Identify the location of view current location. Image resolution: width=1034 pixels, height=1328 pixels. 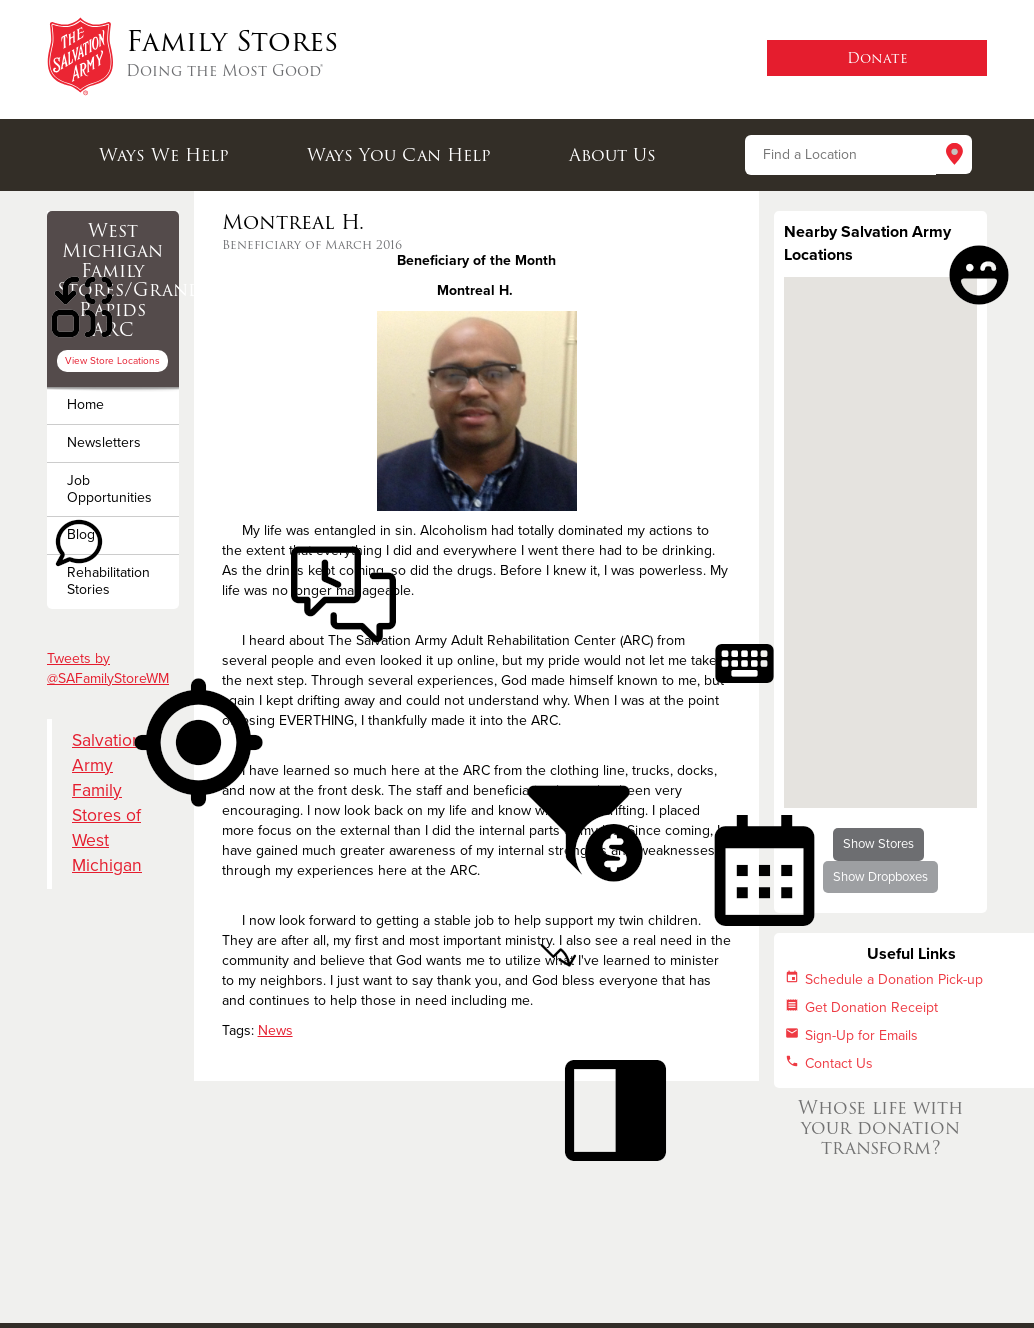
(198, 742).